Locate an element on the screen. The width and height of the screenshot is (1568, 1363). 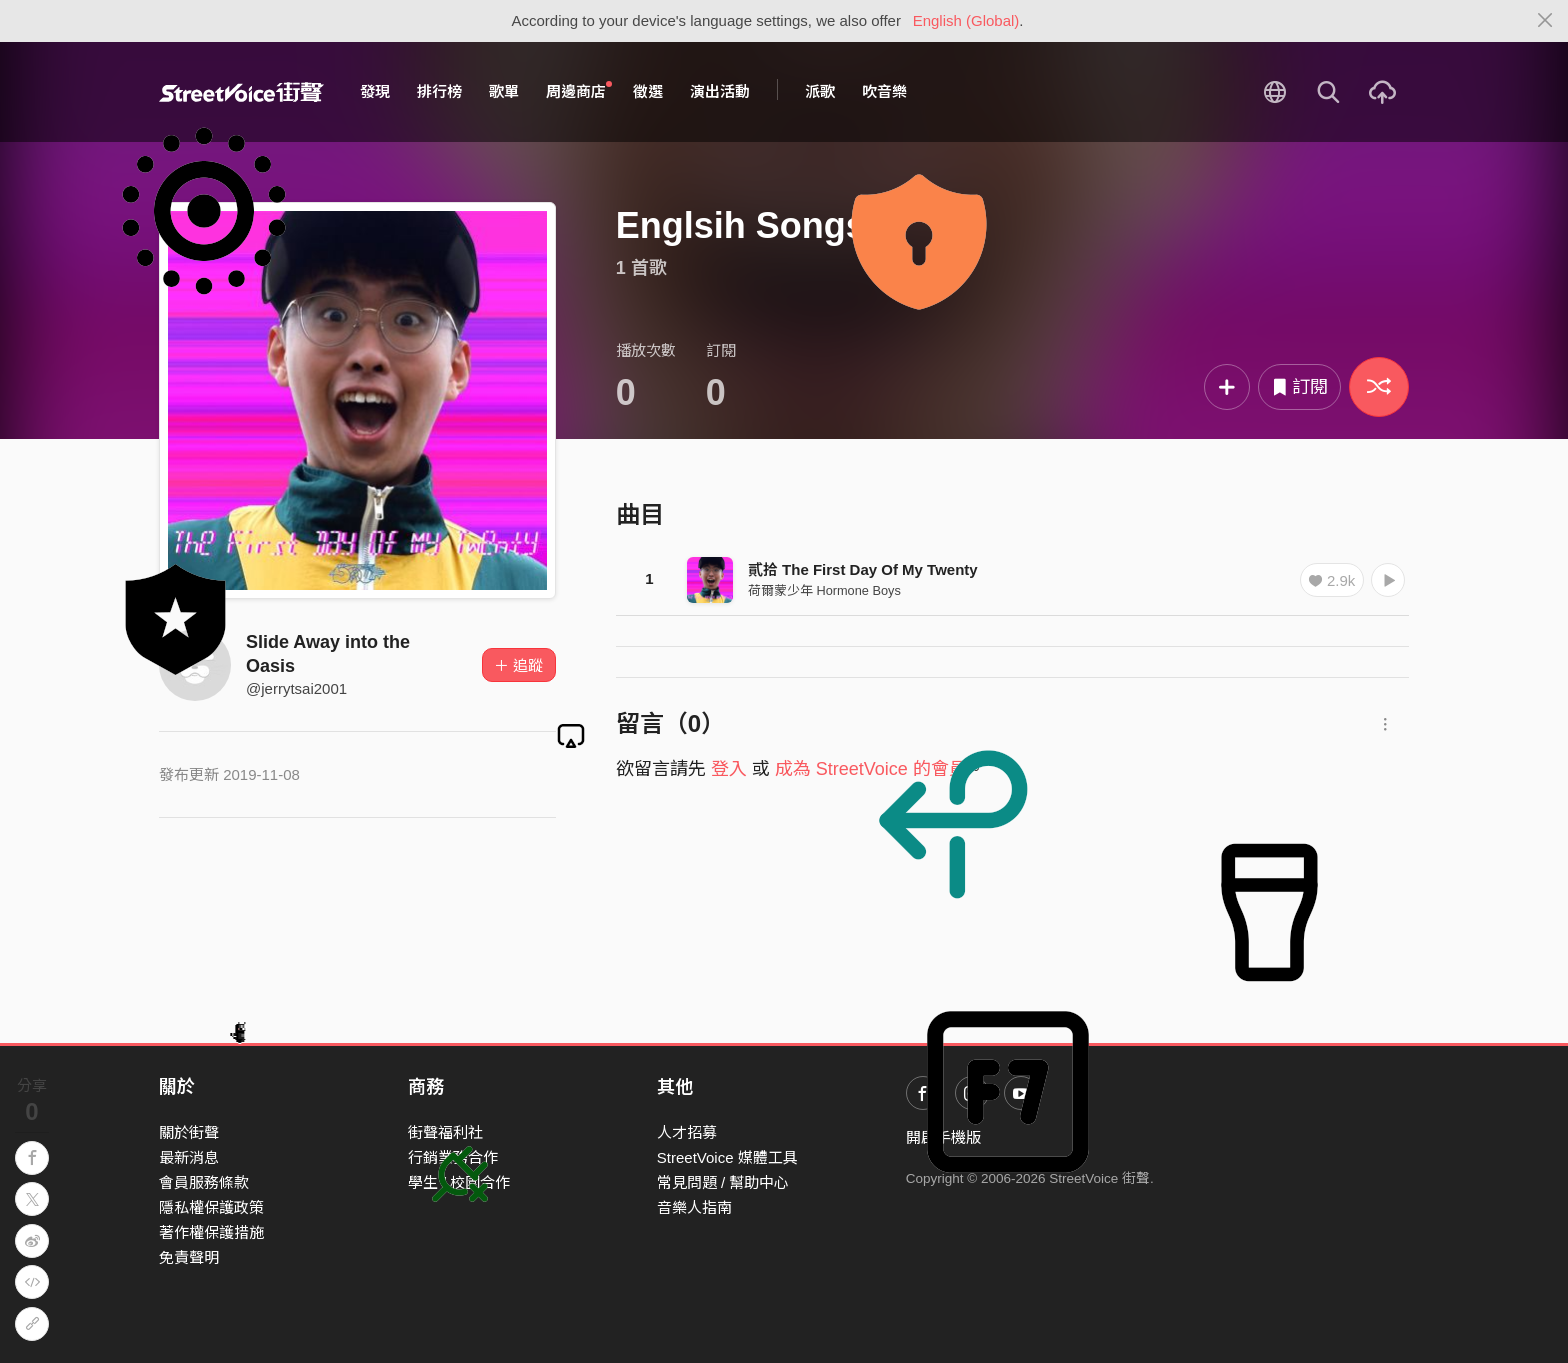
browse nearby bars or pubs is located at coordinates (1269, 912).